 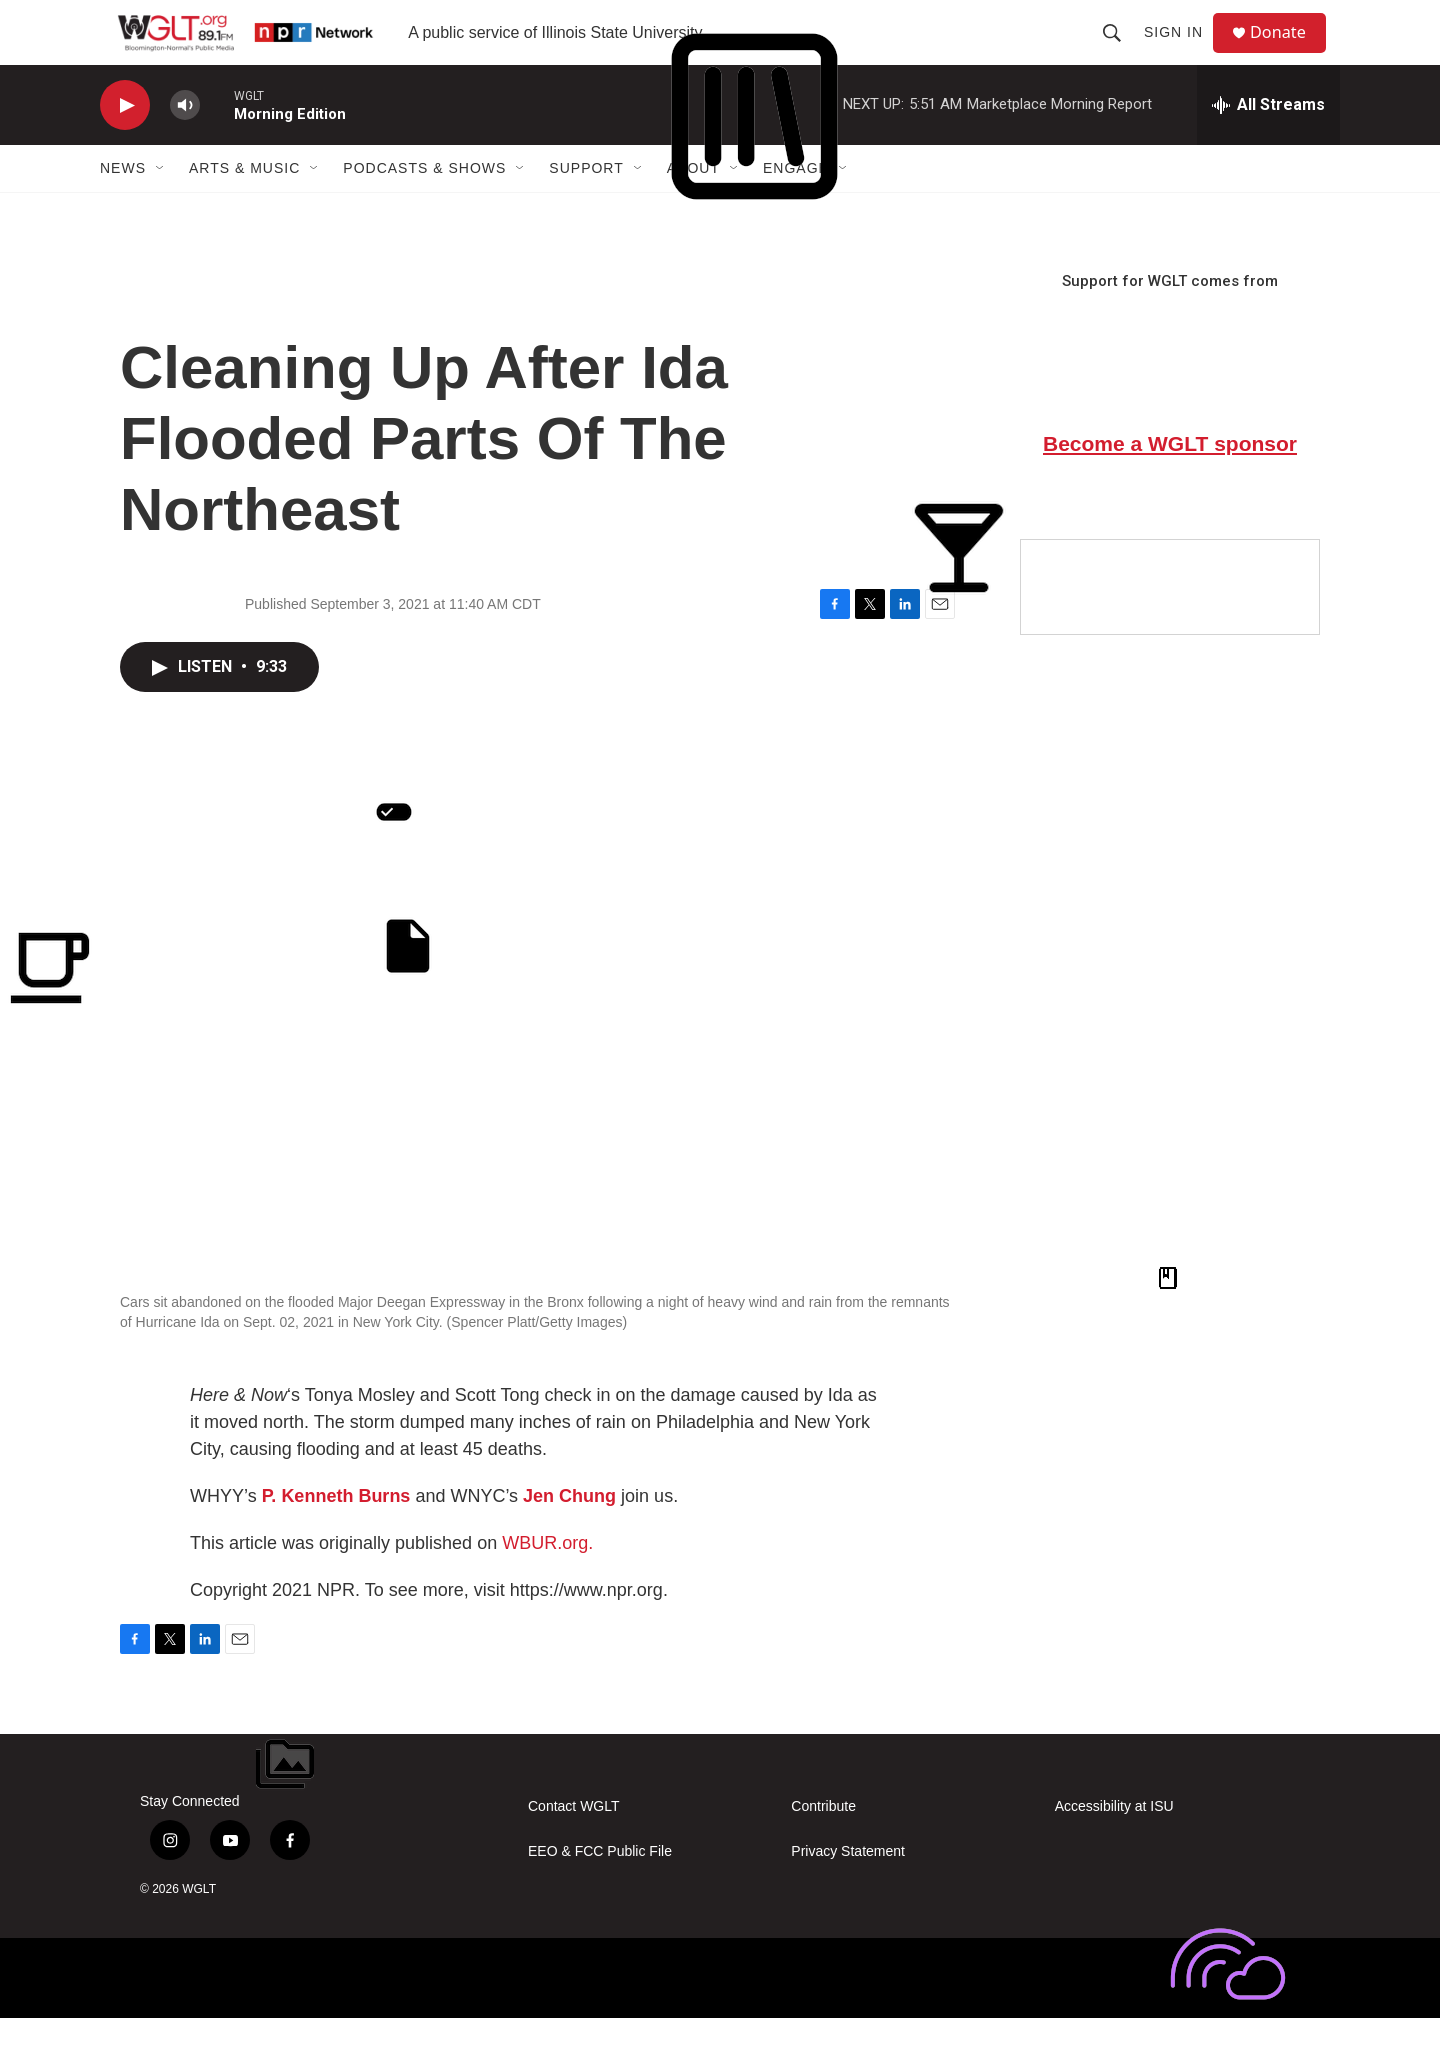 I want to click on find nearby bars or nightlife, so click(x=959, y=548).